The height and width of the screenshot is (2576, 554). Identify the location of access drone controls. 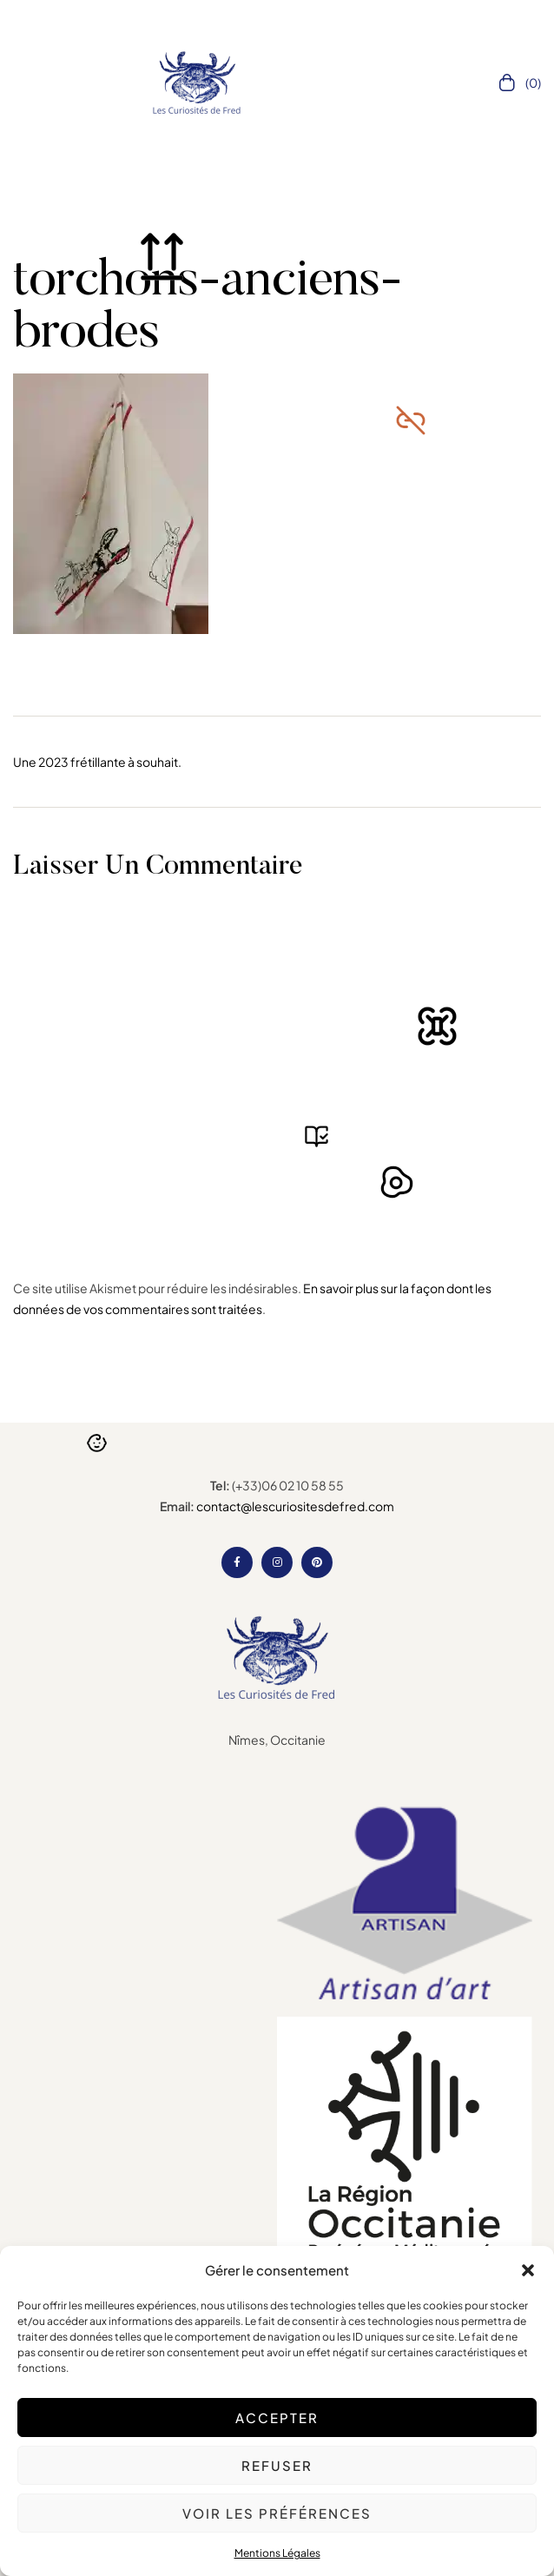
(437, 1026).